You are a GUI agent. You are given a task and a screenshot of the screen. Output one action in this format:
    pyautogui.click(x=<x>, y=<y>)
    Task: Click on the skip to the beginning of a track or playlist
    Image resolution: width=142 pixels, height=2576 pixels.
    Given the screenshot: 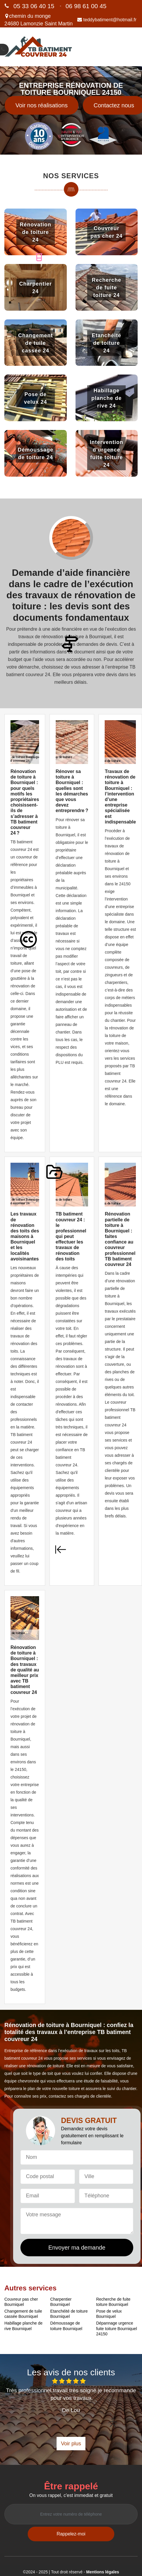 What is the action you would take?
    pyautogui.click(x=60, y=1550)
    